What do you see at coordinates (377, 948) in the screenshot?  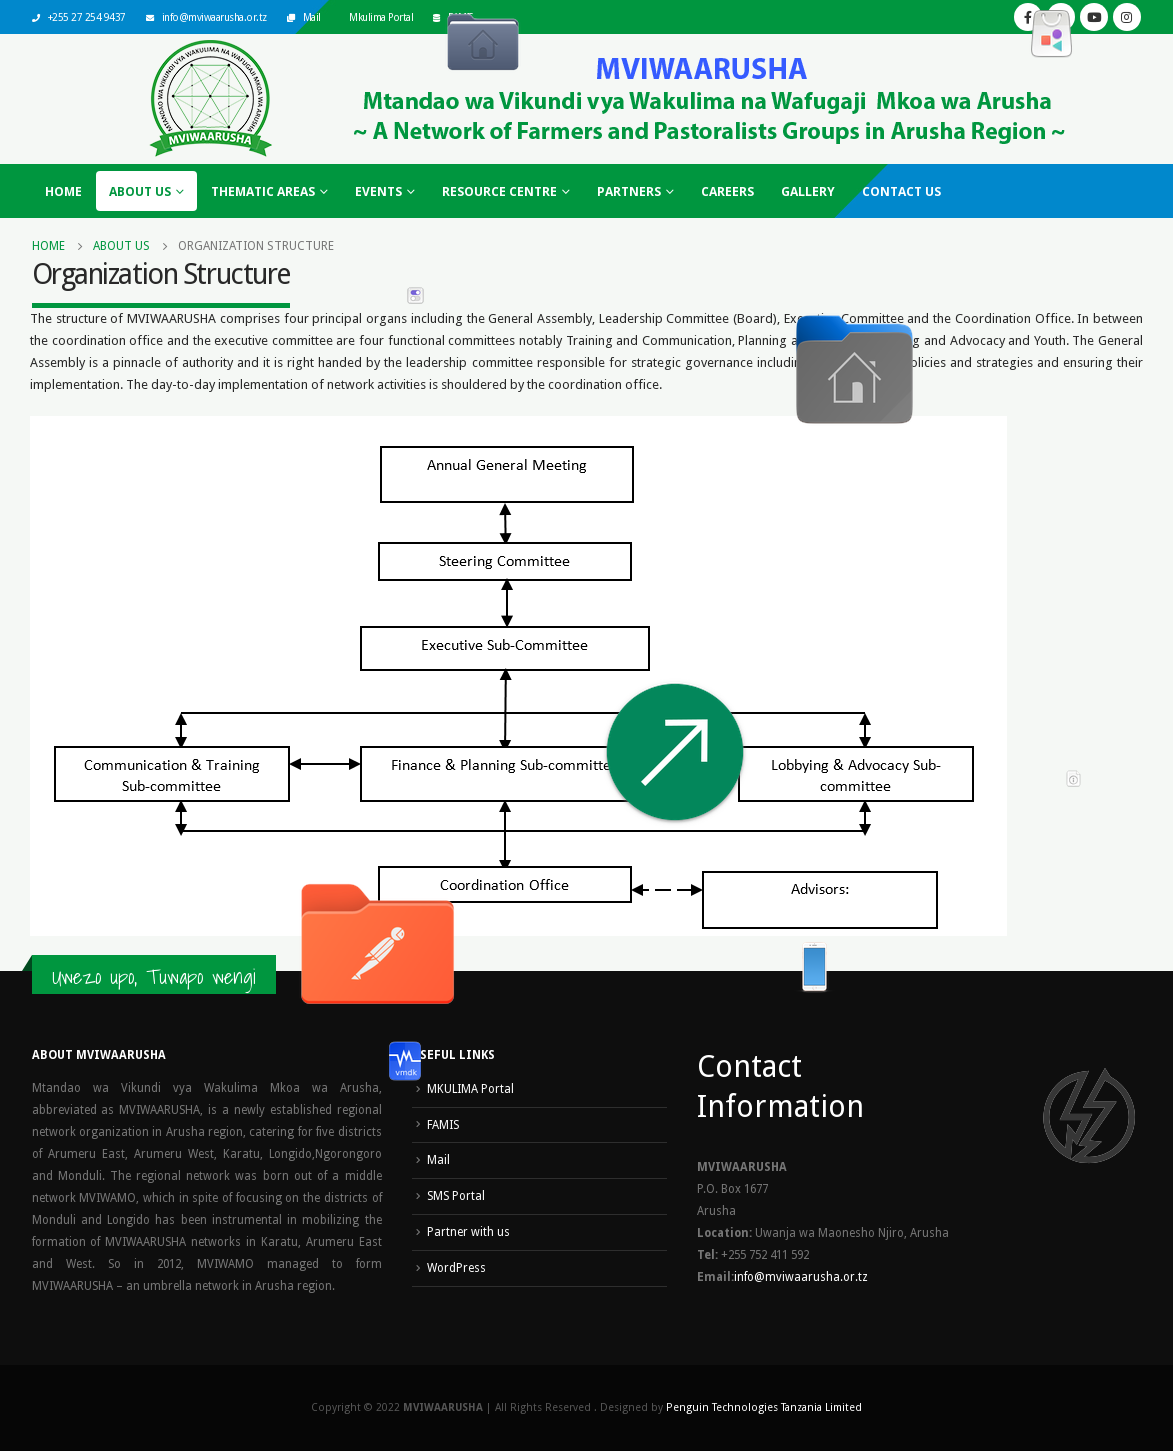 I see `folder containing Postman API development files` at bounding box center [377, 948].